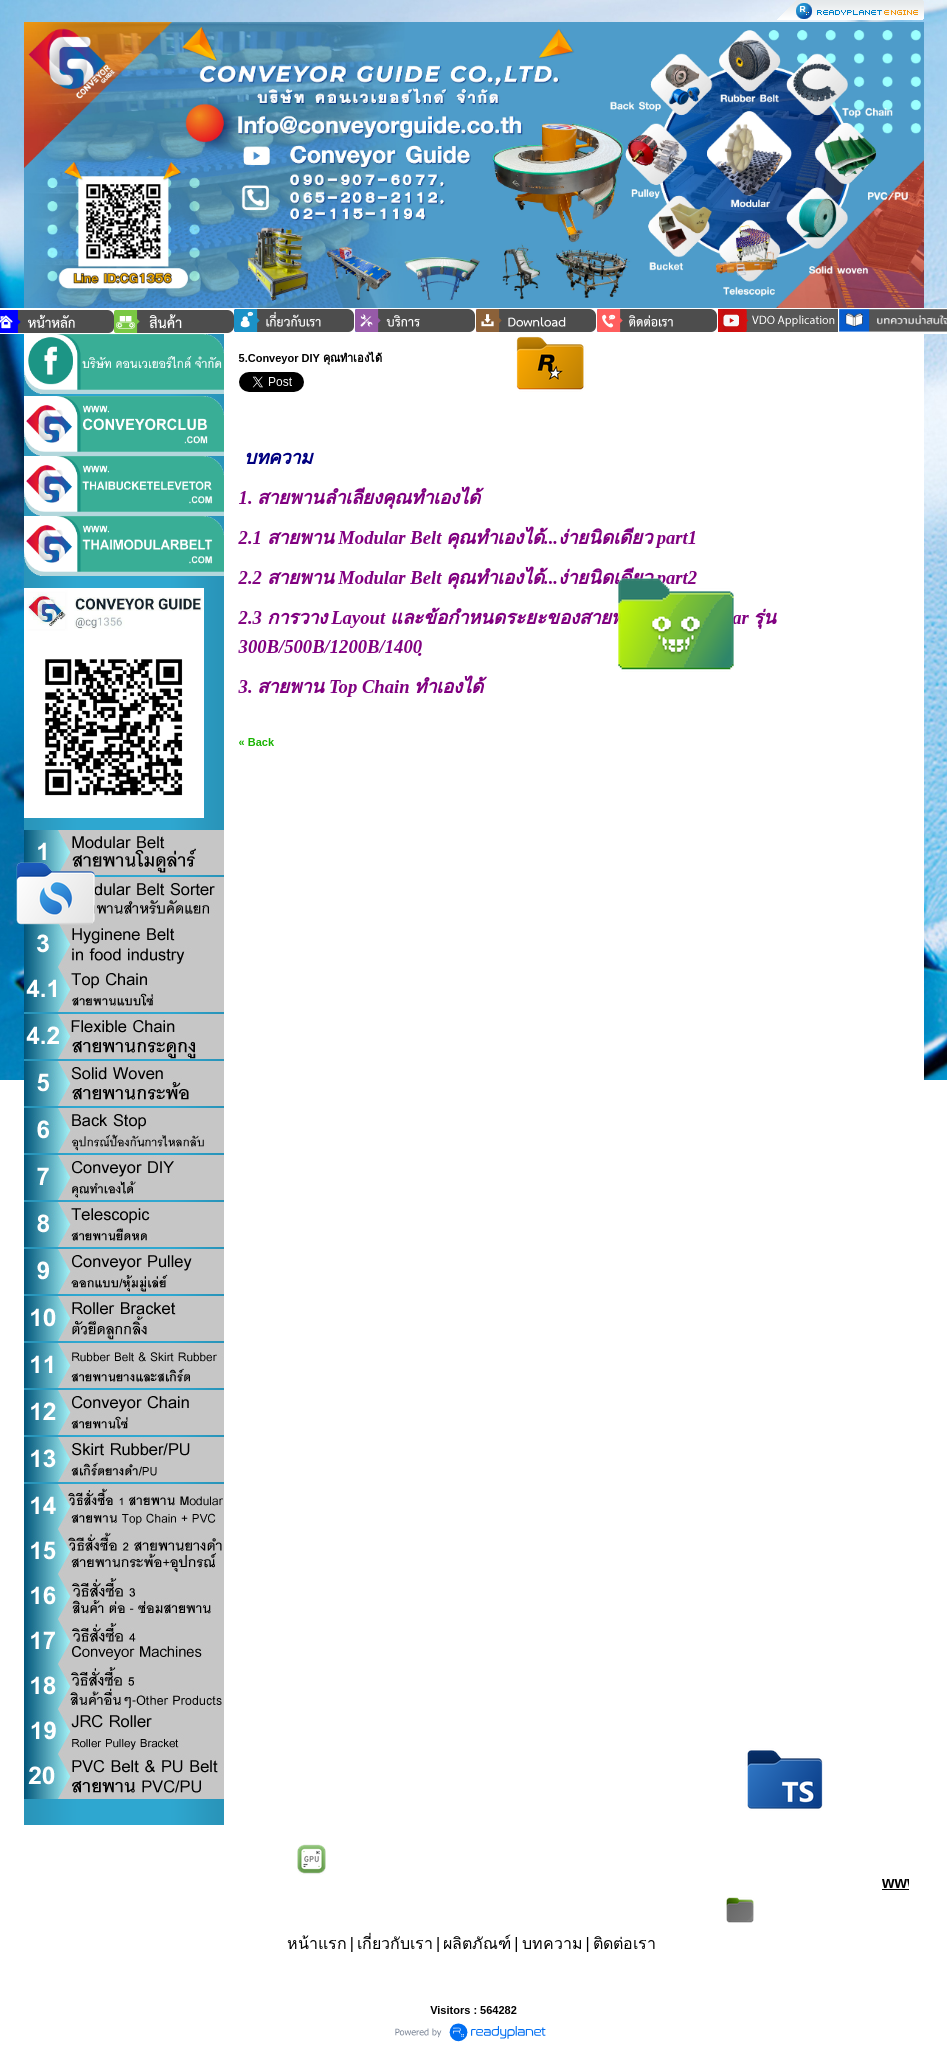 The width and height of the screenshot is (947, 2049). What do you see at coordinates (55, 895) in the screenshot?
I see `open simplenote files folder` at bounding box center [55, 895].